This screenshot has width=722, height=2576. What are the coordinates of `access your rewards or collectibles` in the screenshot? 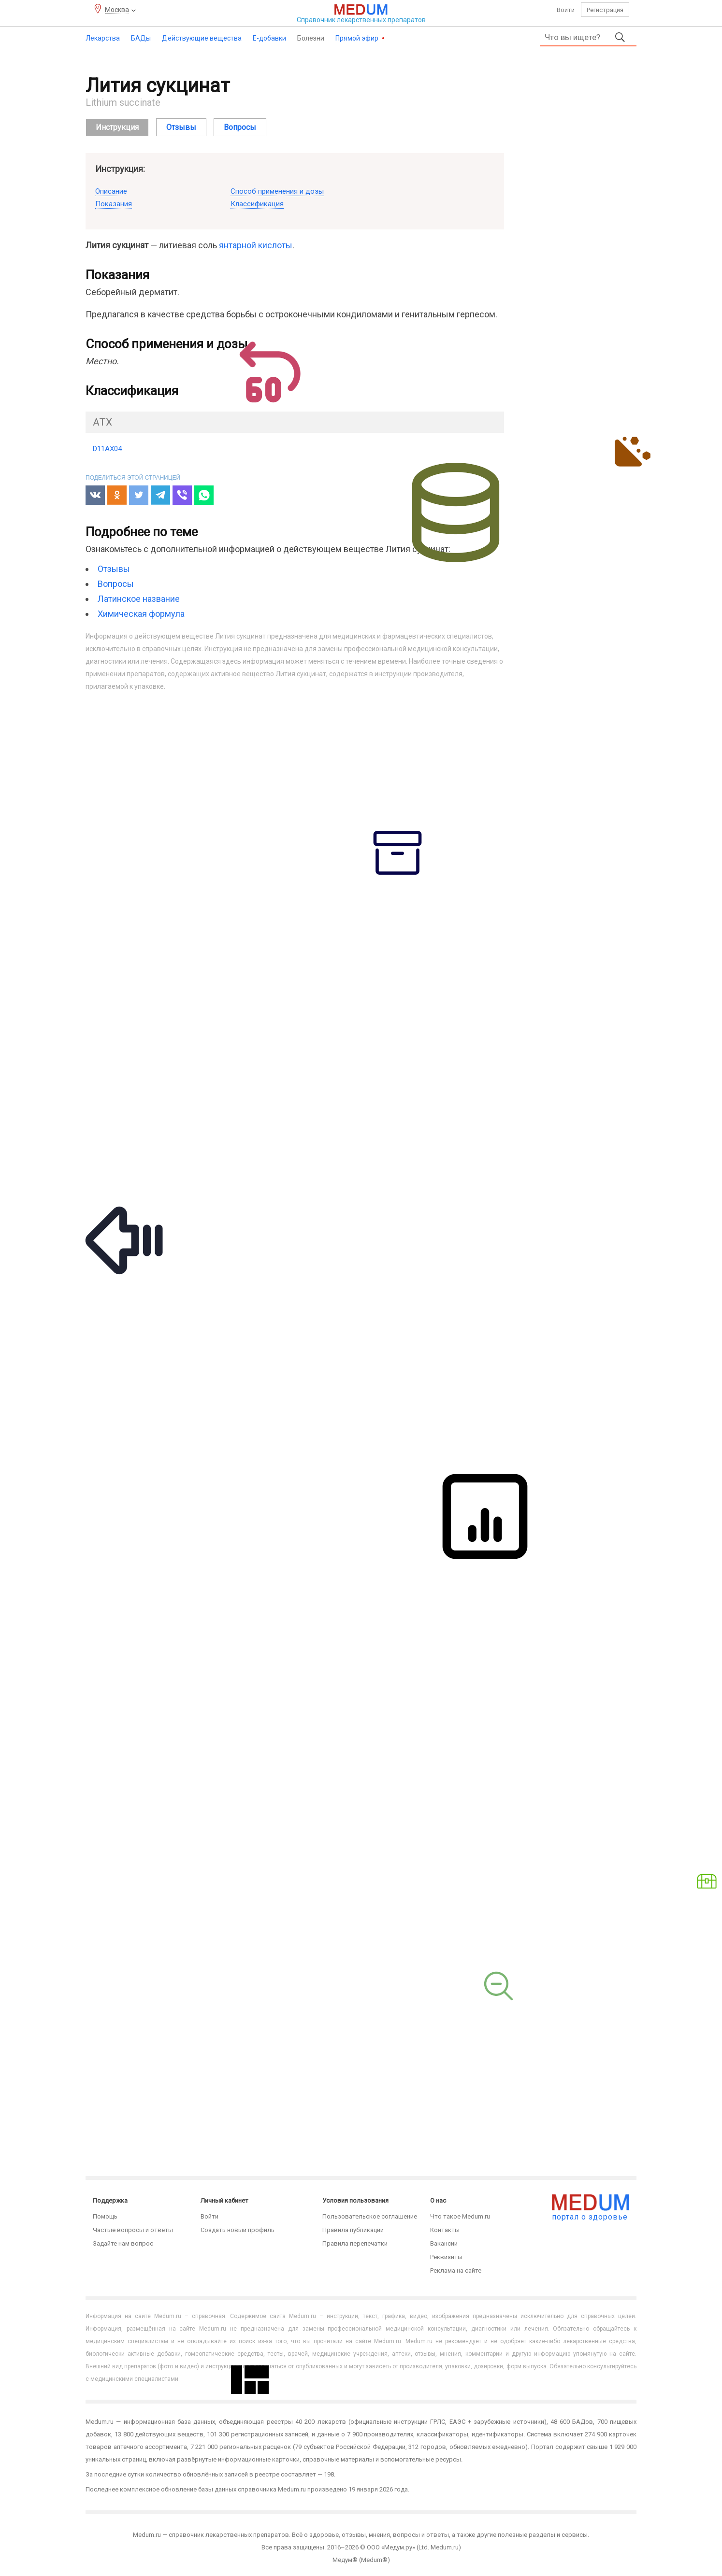 It's located at (707, 1881).